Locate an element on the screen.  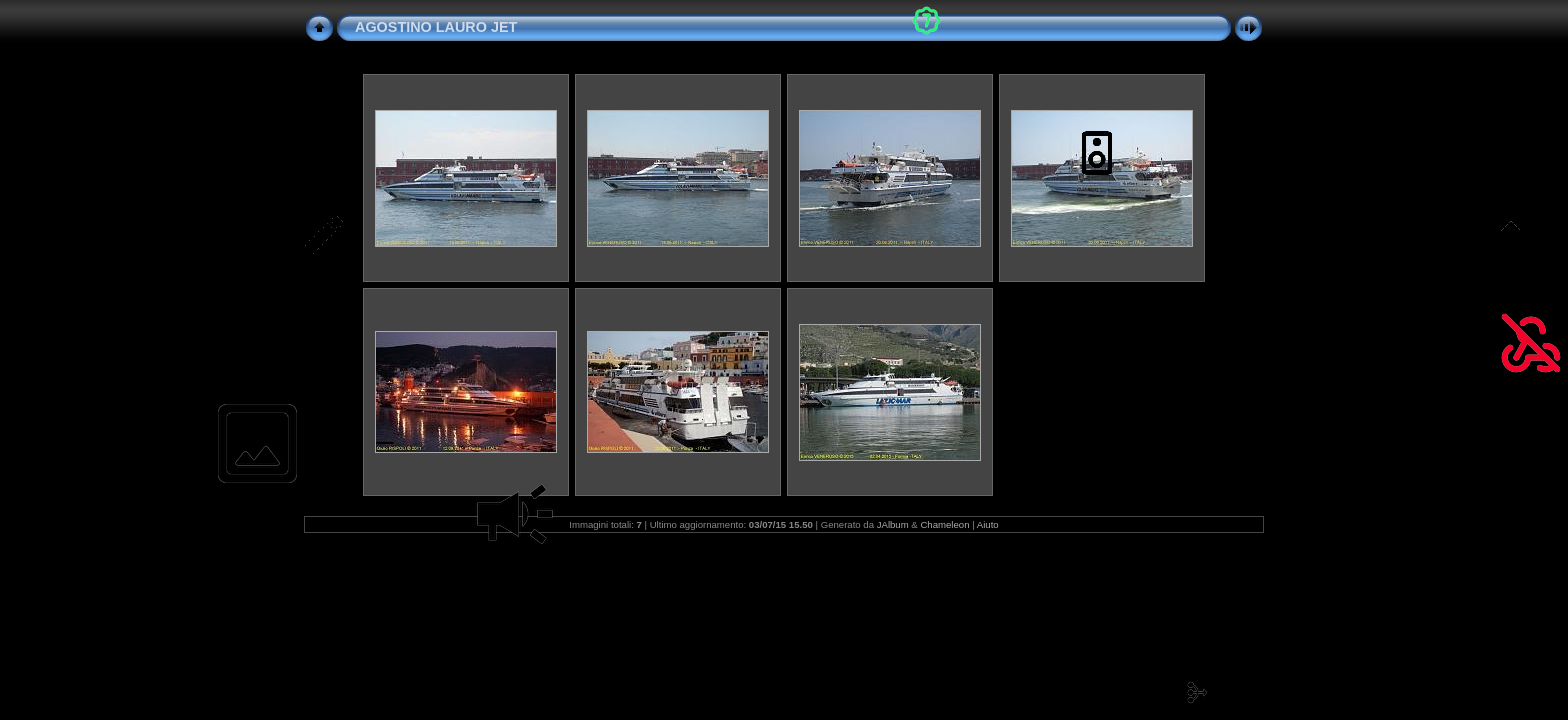
indicates rank or position number 7 is located at coordinates (926, 20).